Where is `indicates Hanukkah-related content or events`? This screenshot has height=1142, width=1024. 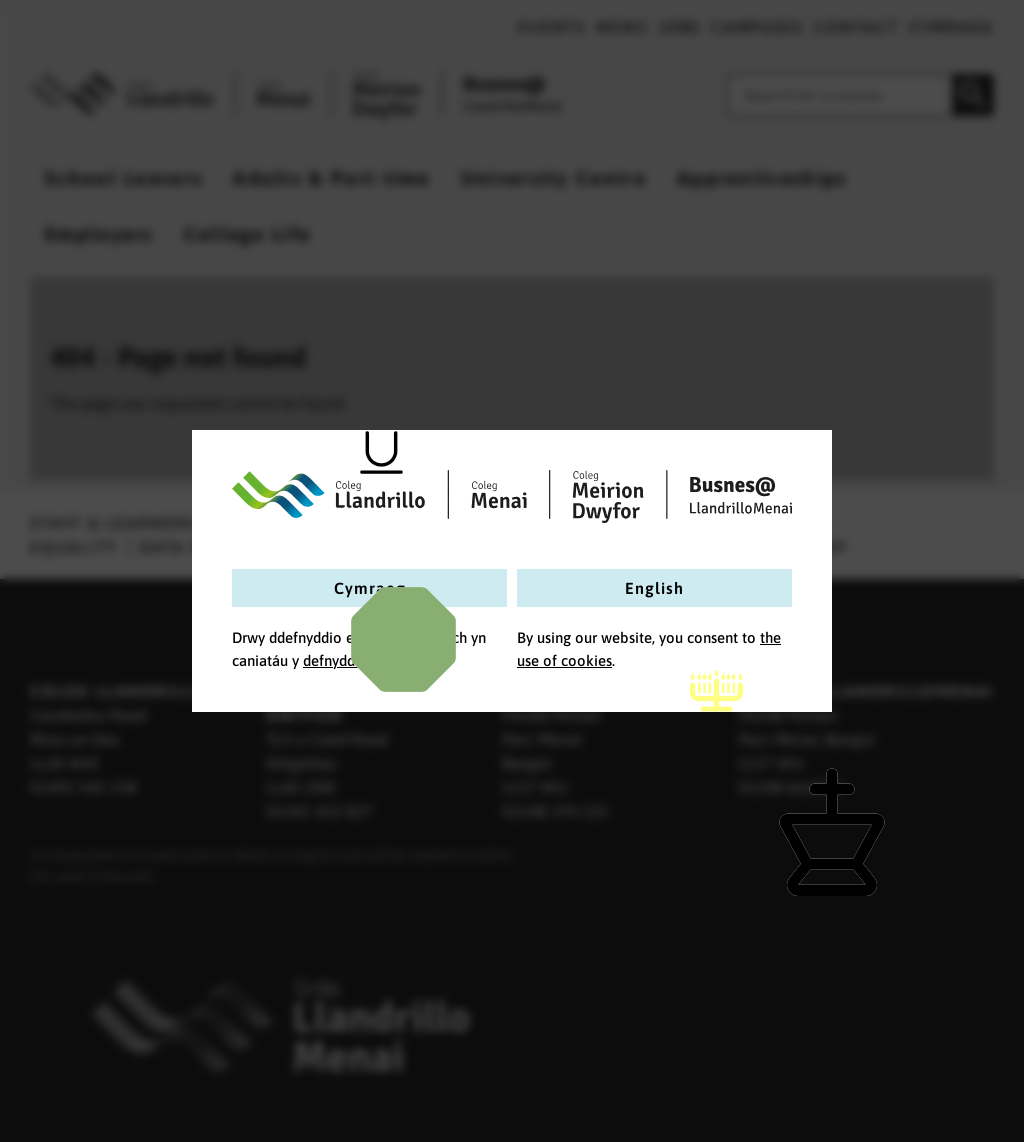 indicates Hanukkah-related content or events is located at coordinates (716, 690).